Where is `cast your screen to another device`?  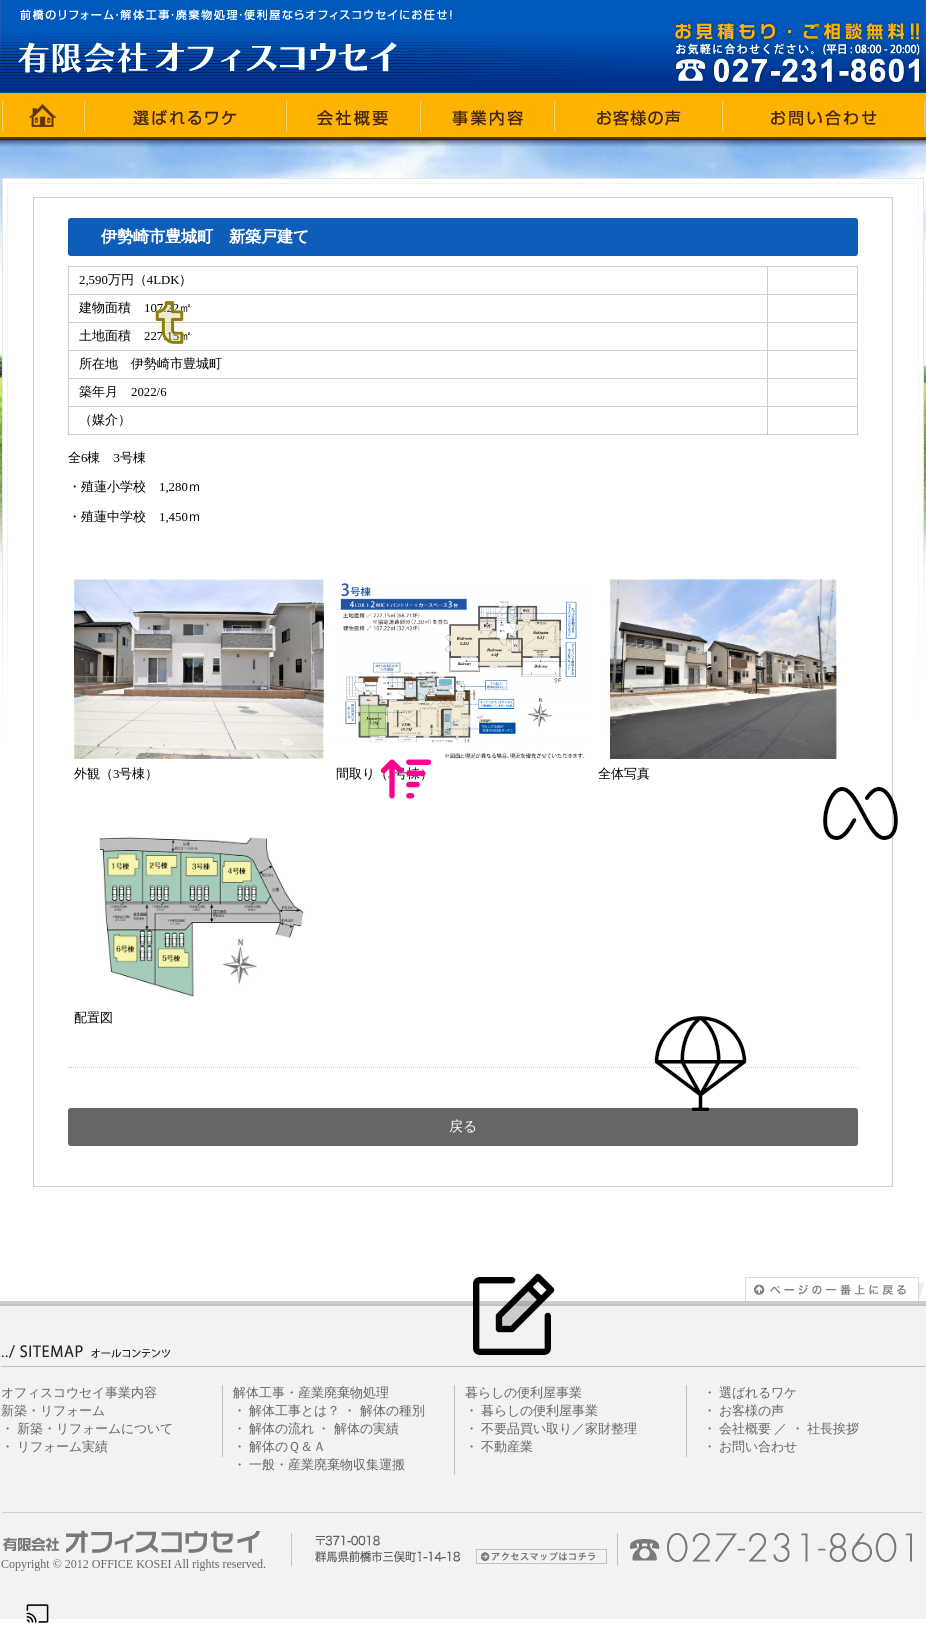
cast your screen to another device is located at coordinates (37, 1613).